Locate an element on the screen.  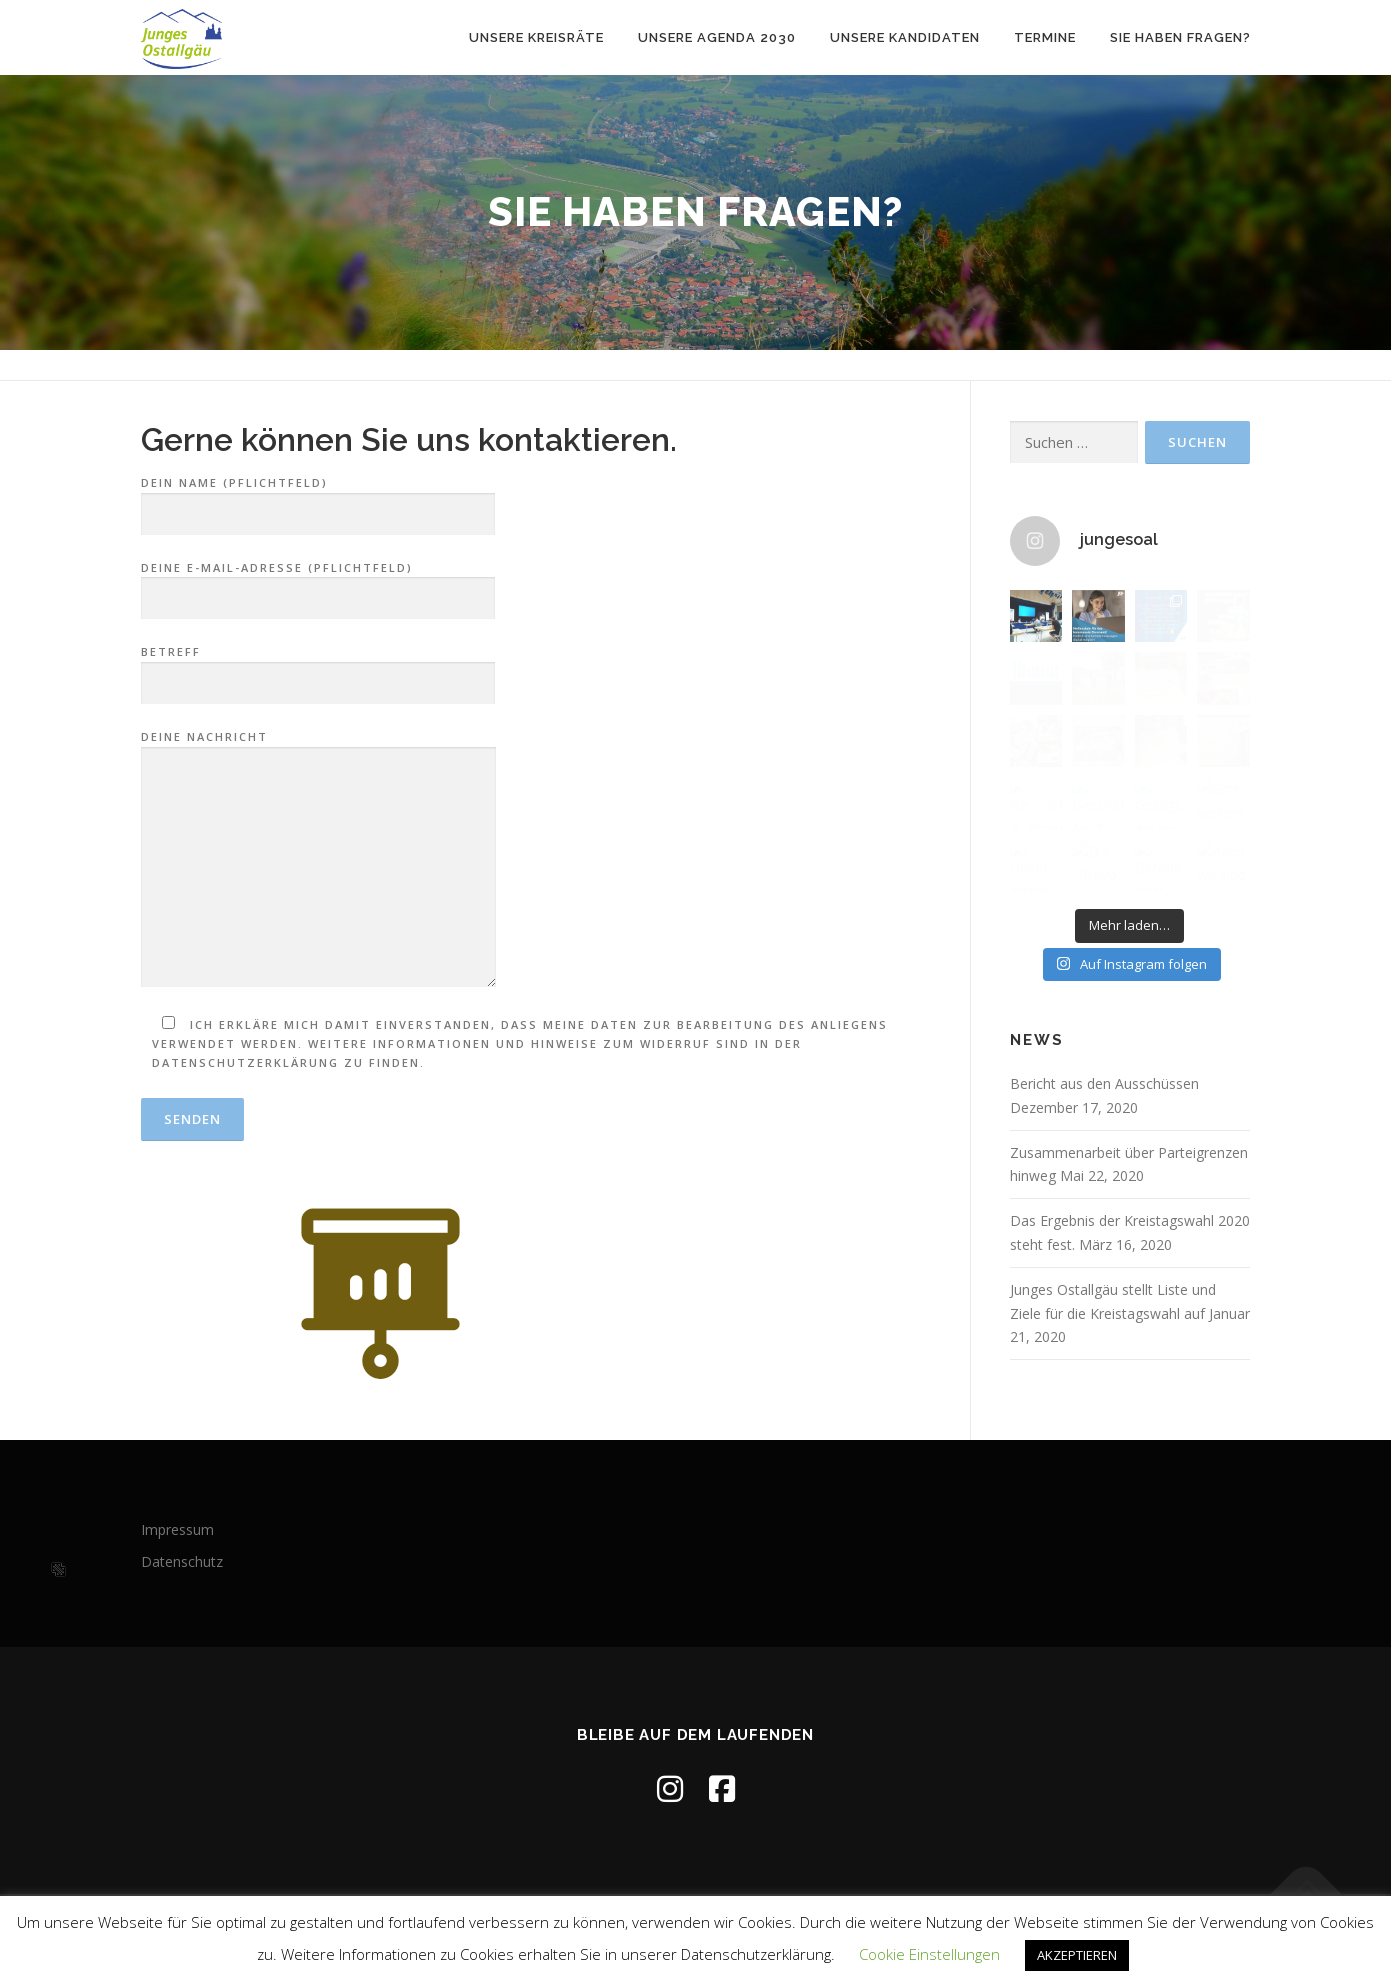
view presentation with charts is located at coordinates (380, 1281).